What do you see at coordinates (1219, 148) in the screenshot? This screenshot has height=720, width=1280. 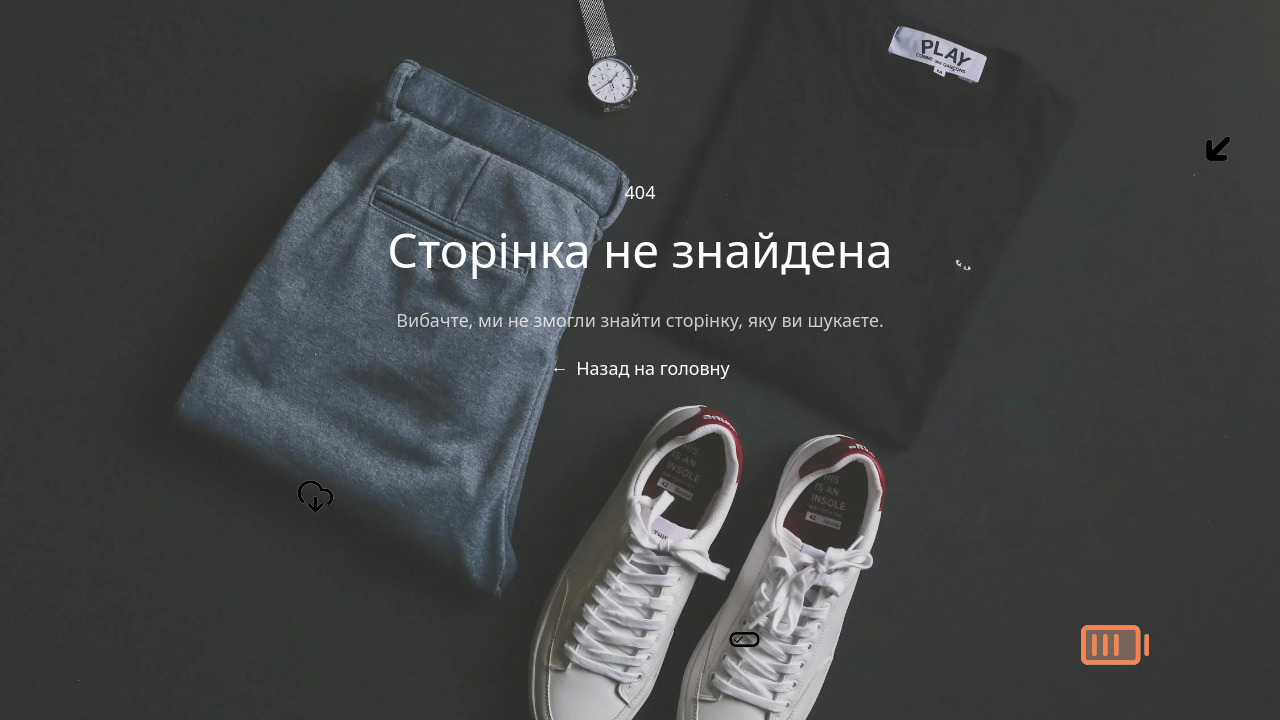 I see `access transit entry or exit points` at bounding box center [1219, 148].